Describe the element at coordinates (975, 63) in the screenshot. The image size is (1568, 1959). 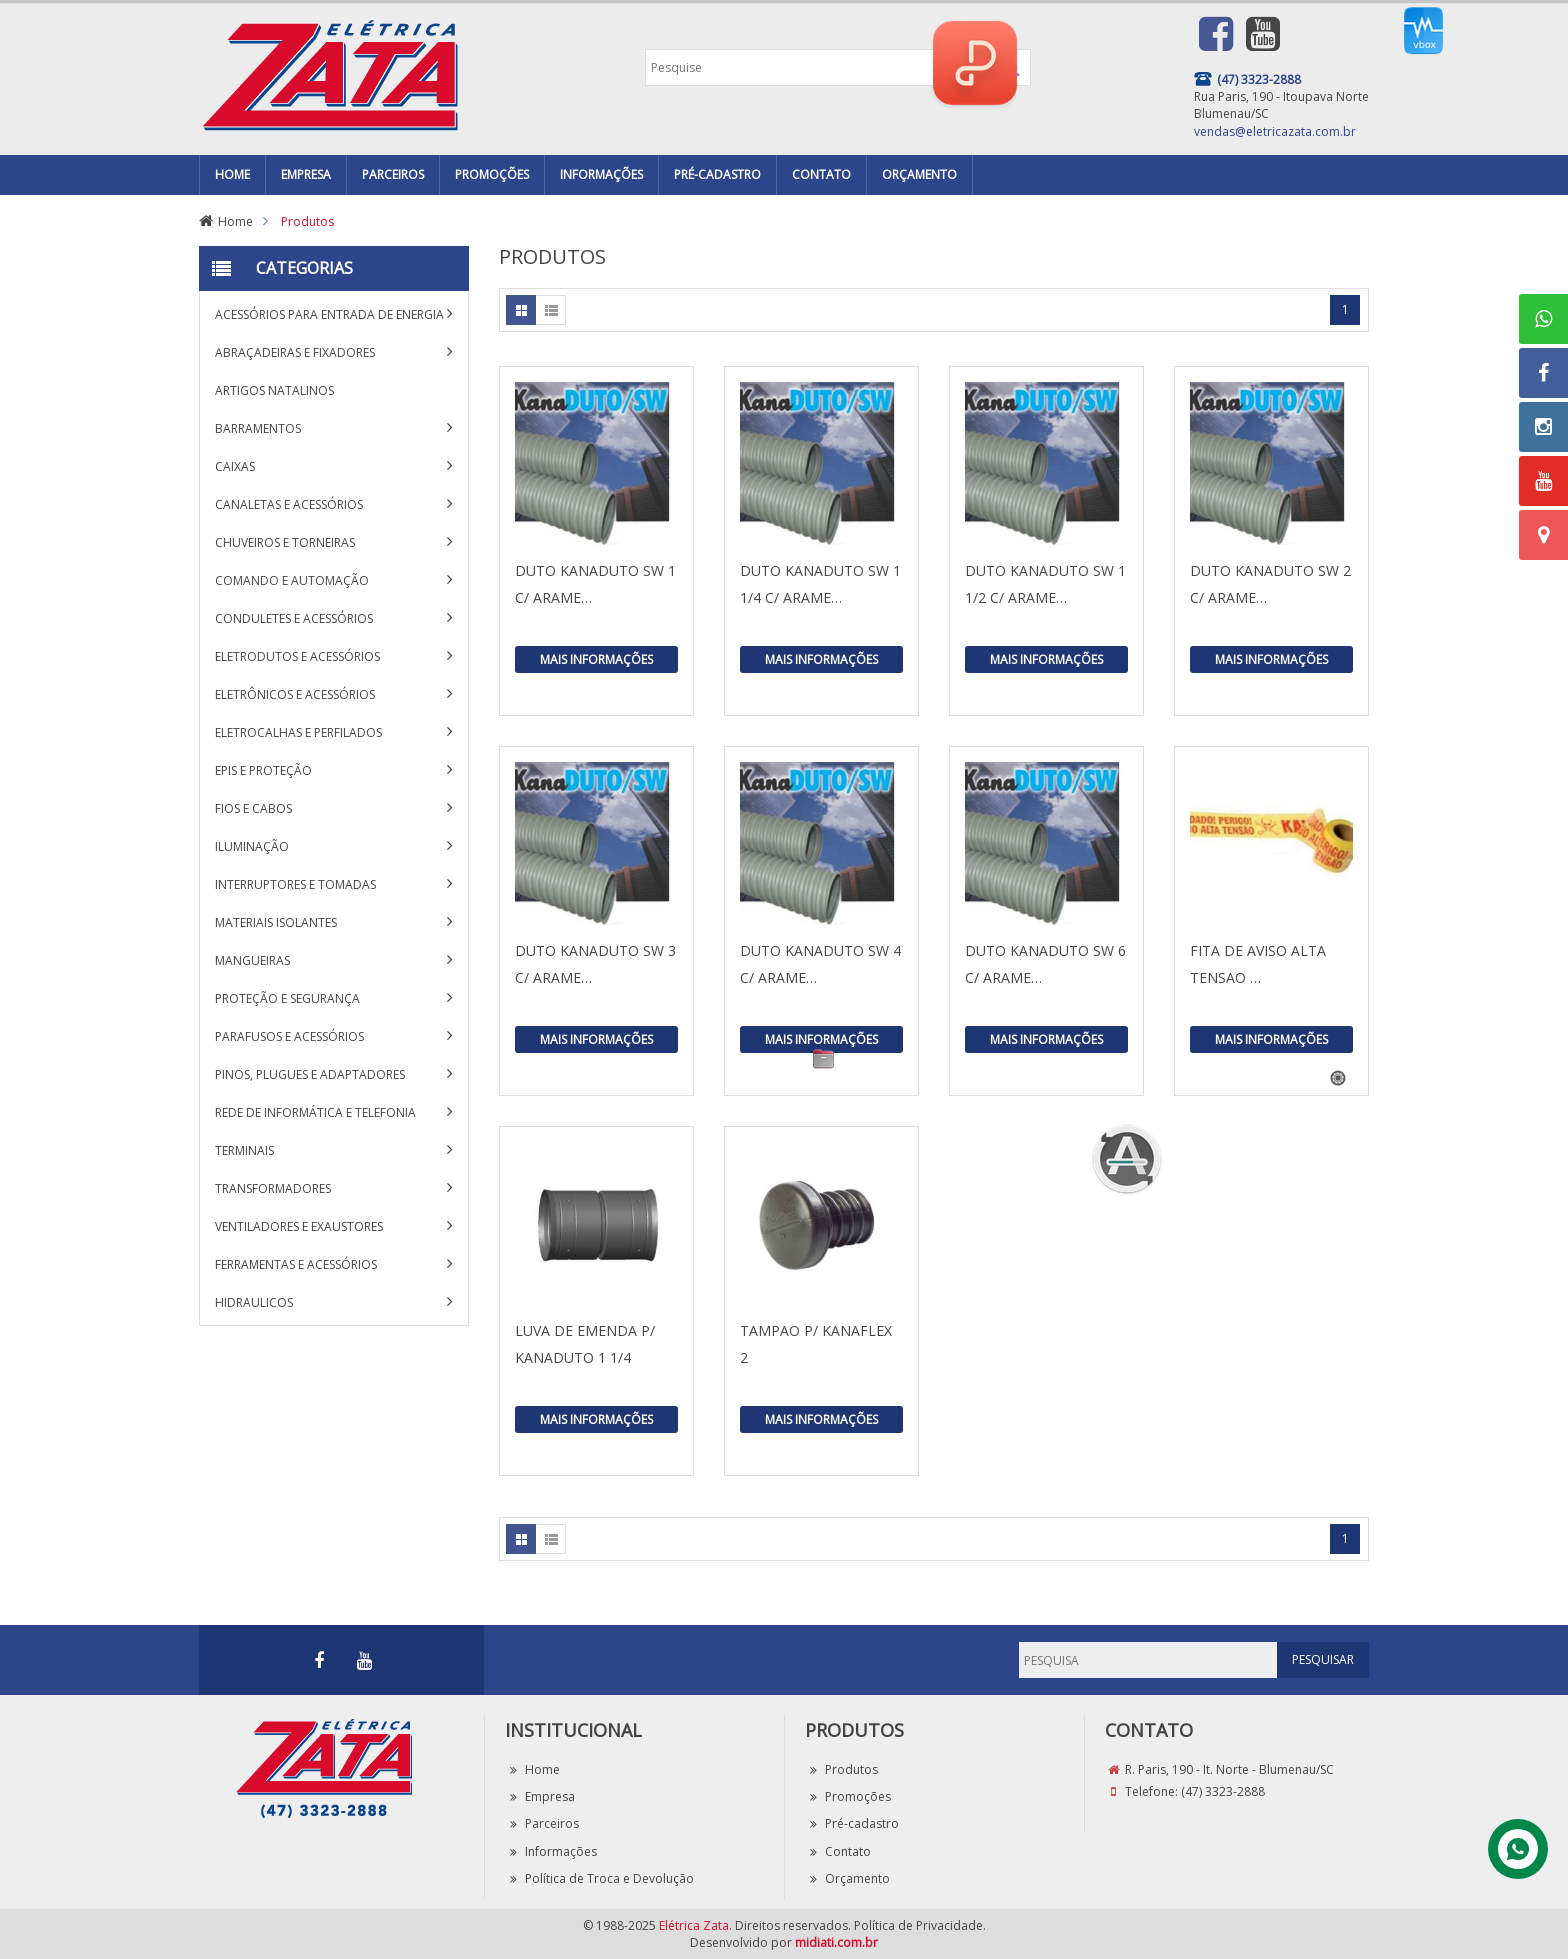
I see `open wps pdf editor application` at that location.